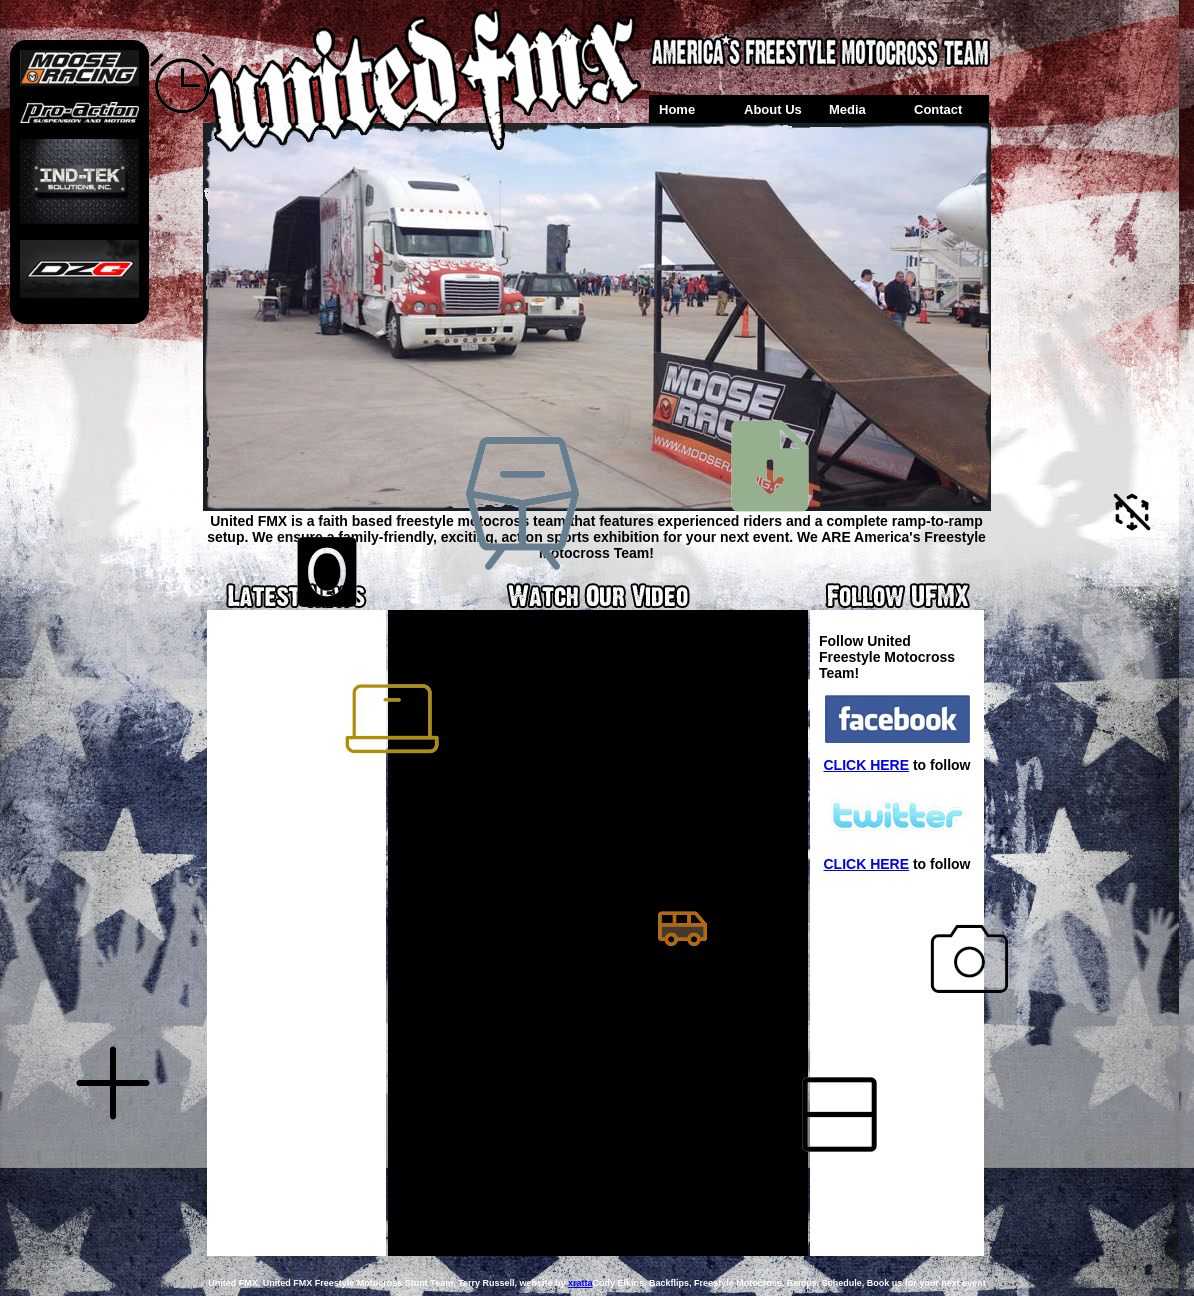 The height and width of the screenshot is (1296, 1194). I want to click on indicates zero or no items, so click(327, 572).